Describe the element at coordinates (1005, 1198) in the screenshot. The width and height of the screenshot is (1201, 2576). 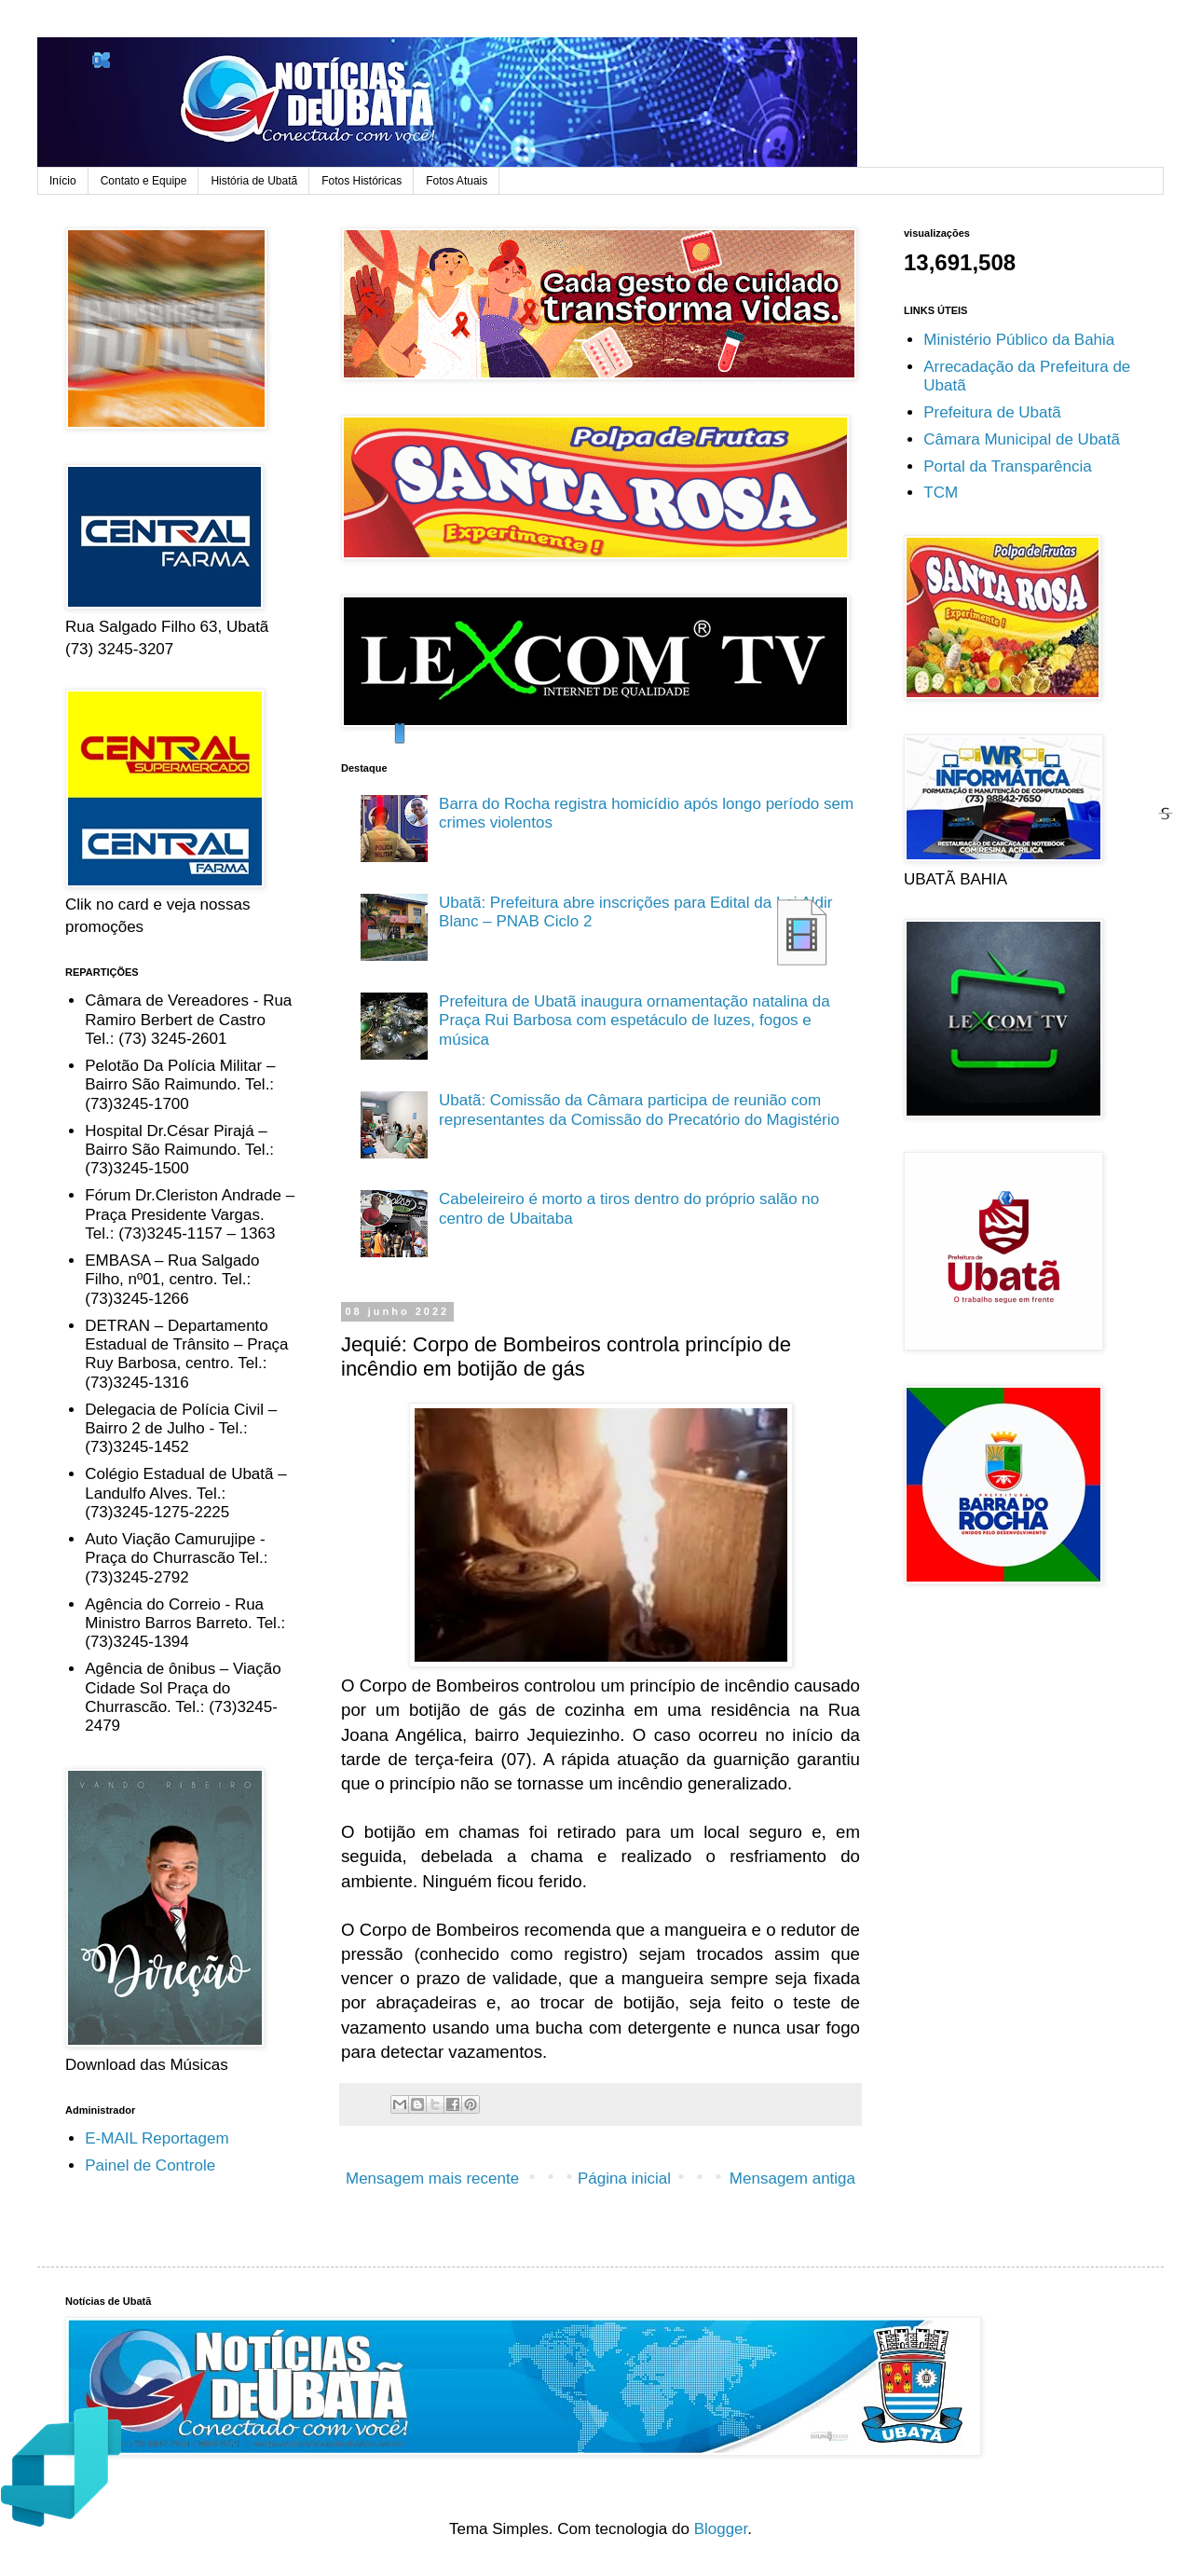
I see `open the interface settings application` at that location.